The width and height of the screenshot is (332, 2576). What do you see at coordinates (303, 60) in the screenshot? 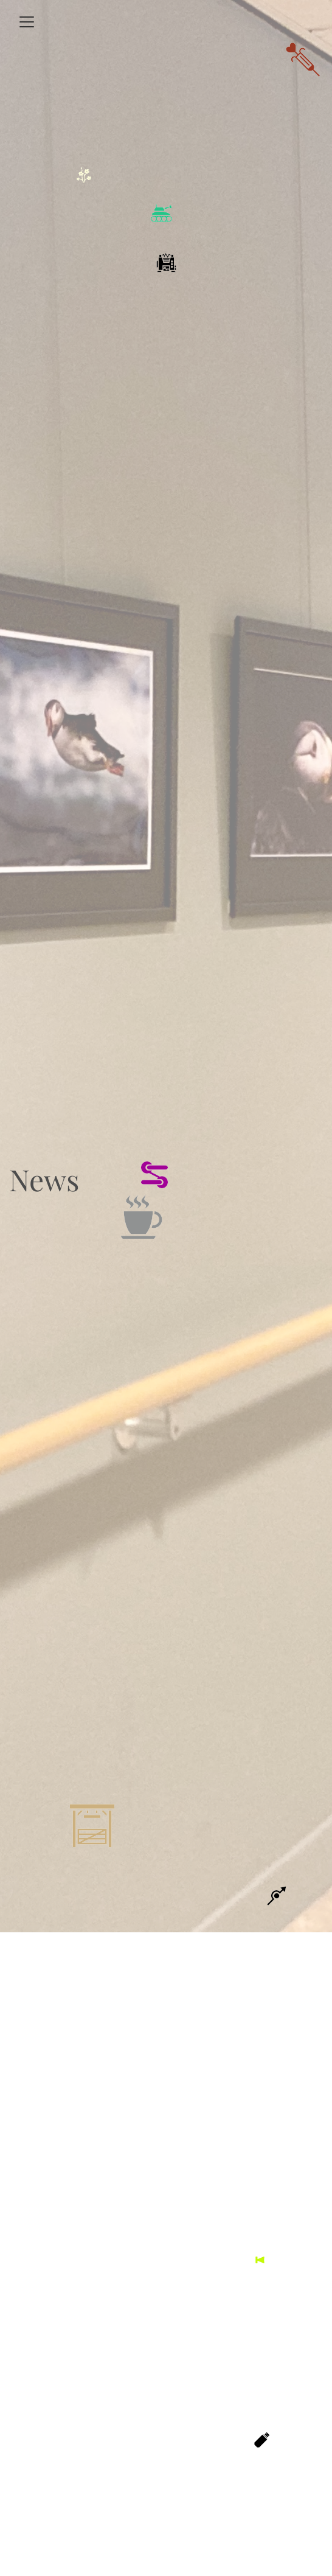
I see `inject love or affection in a game` at bounding box center [303, 60].